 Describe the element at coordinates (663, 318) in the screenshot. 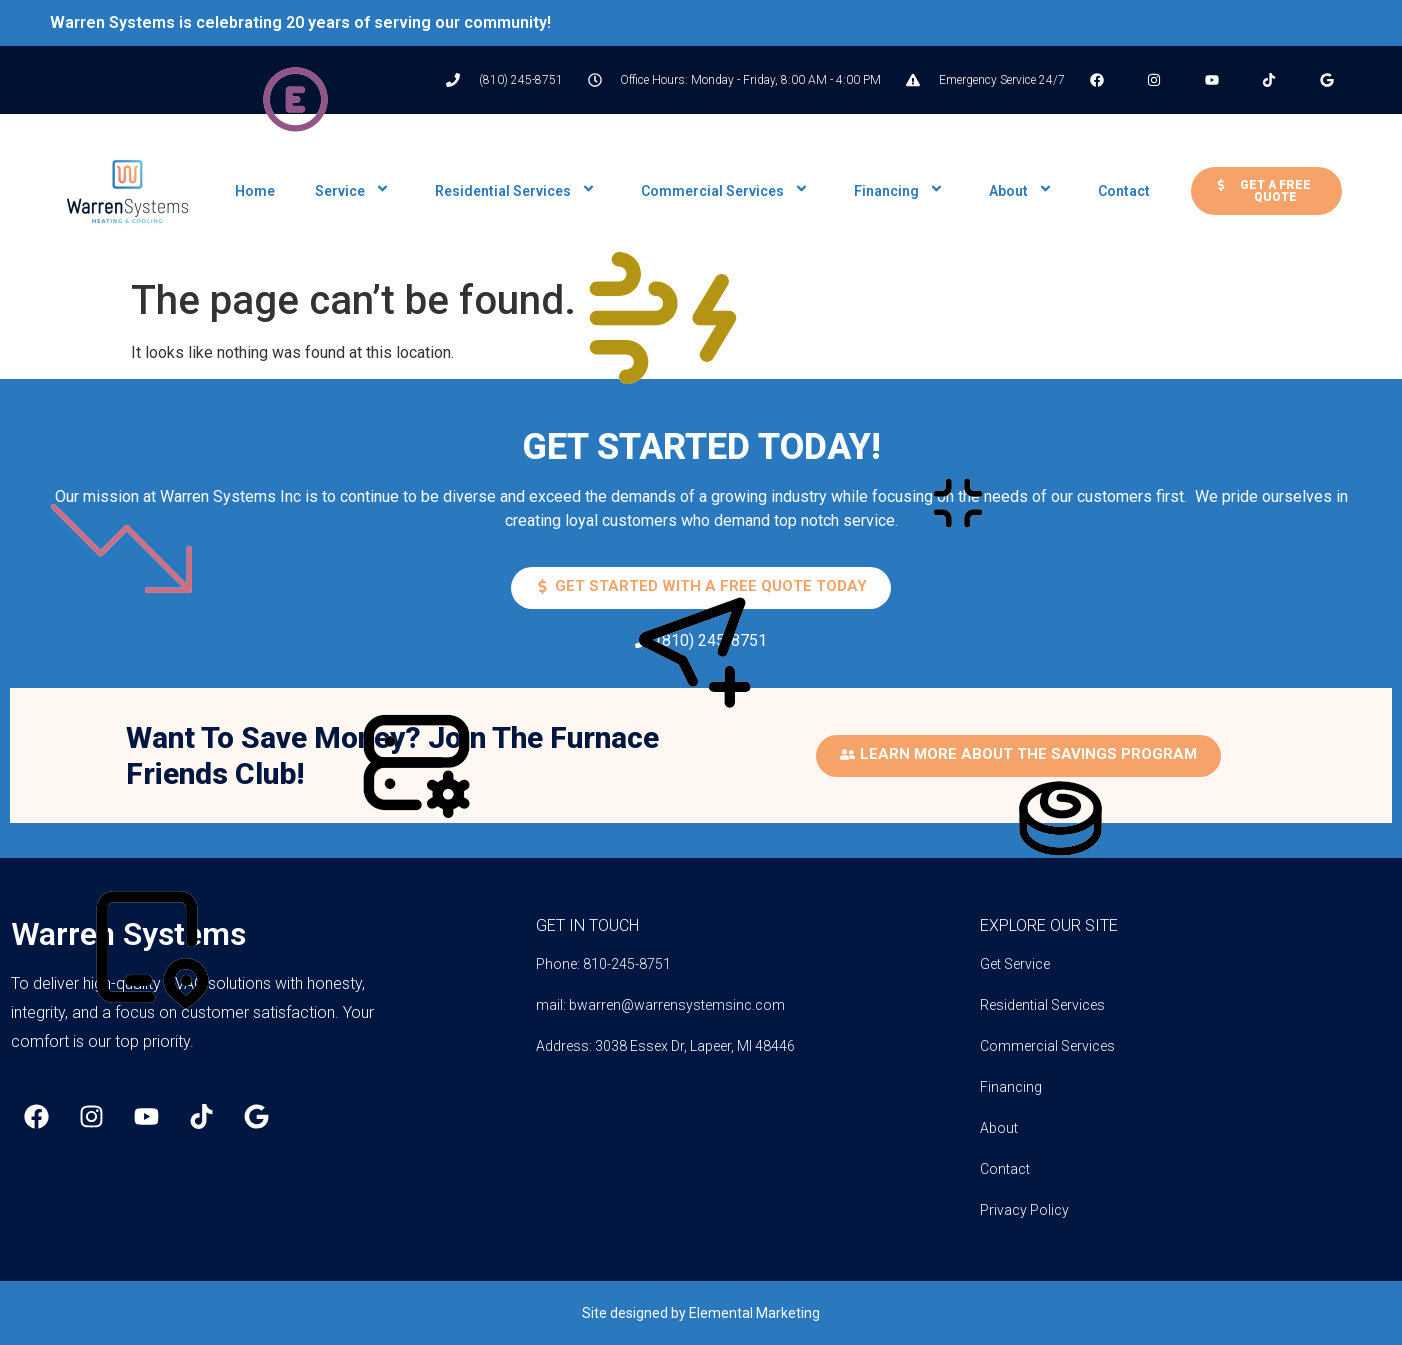

I see `wind power or wind energy generation` at that location.